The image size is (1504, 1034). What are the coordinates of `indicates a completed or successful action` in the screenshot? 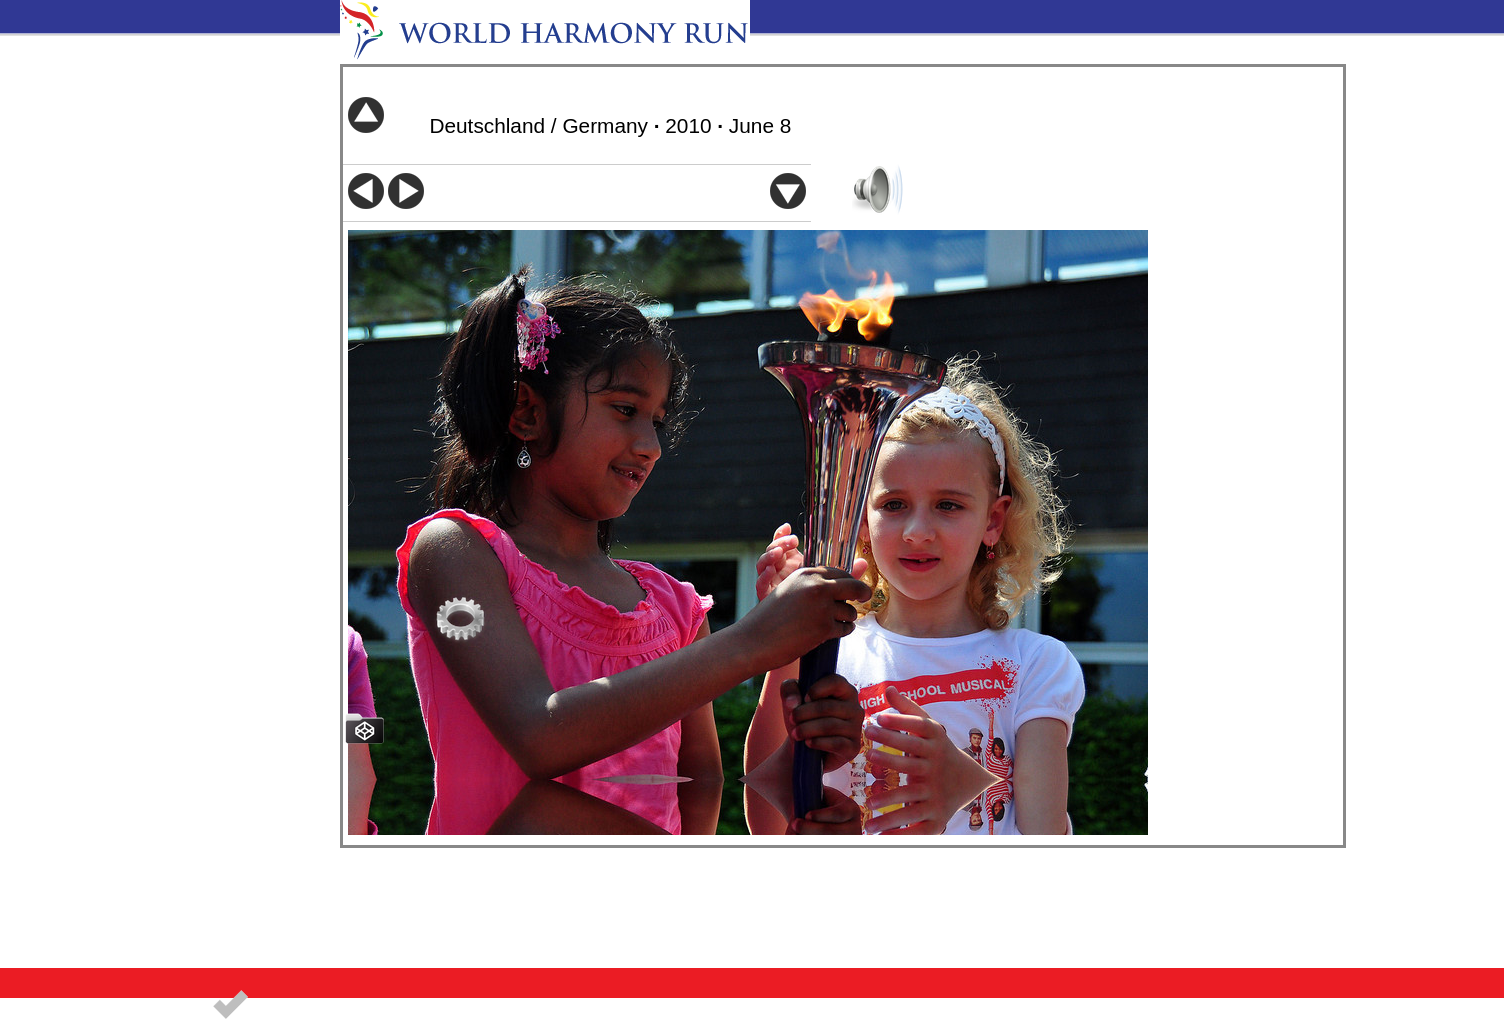 It's located at (229, 1003).